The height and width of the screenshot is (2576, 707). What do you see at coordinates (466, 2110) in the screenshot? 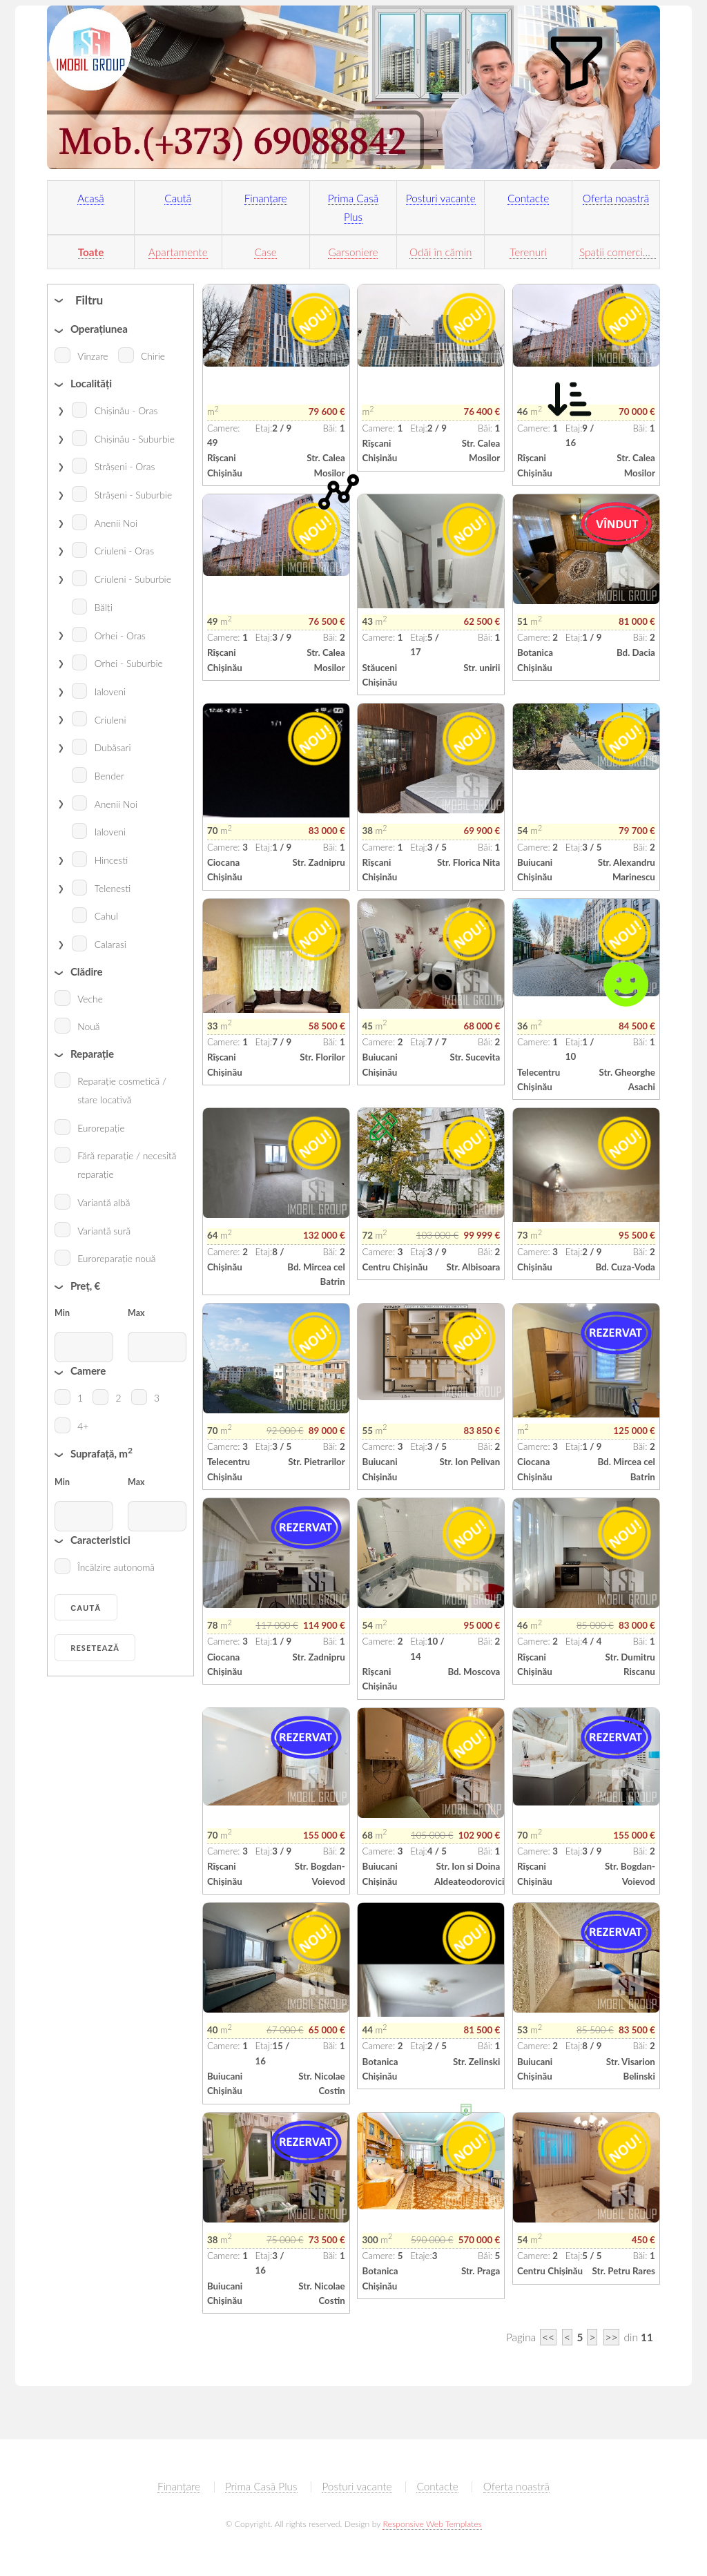
I see `shirtsinbulk brand logo` at bounding box center [466, 2110].